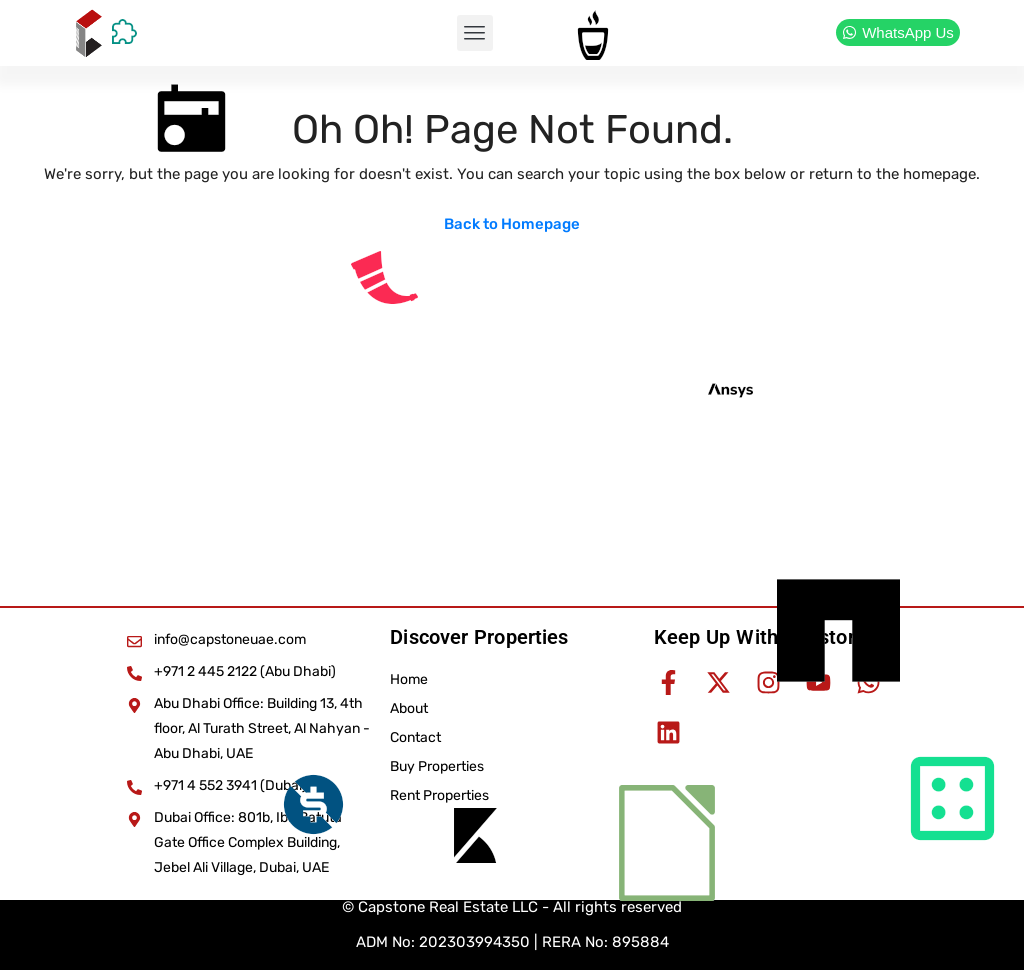  I want to click on mocha javascript testing framework logo, so click(593, 35).